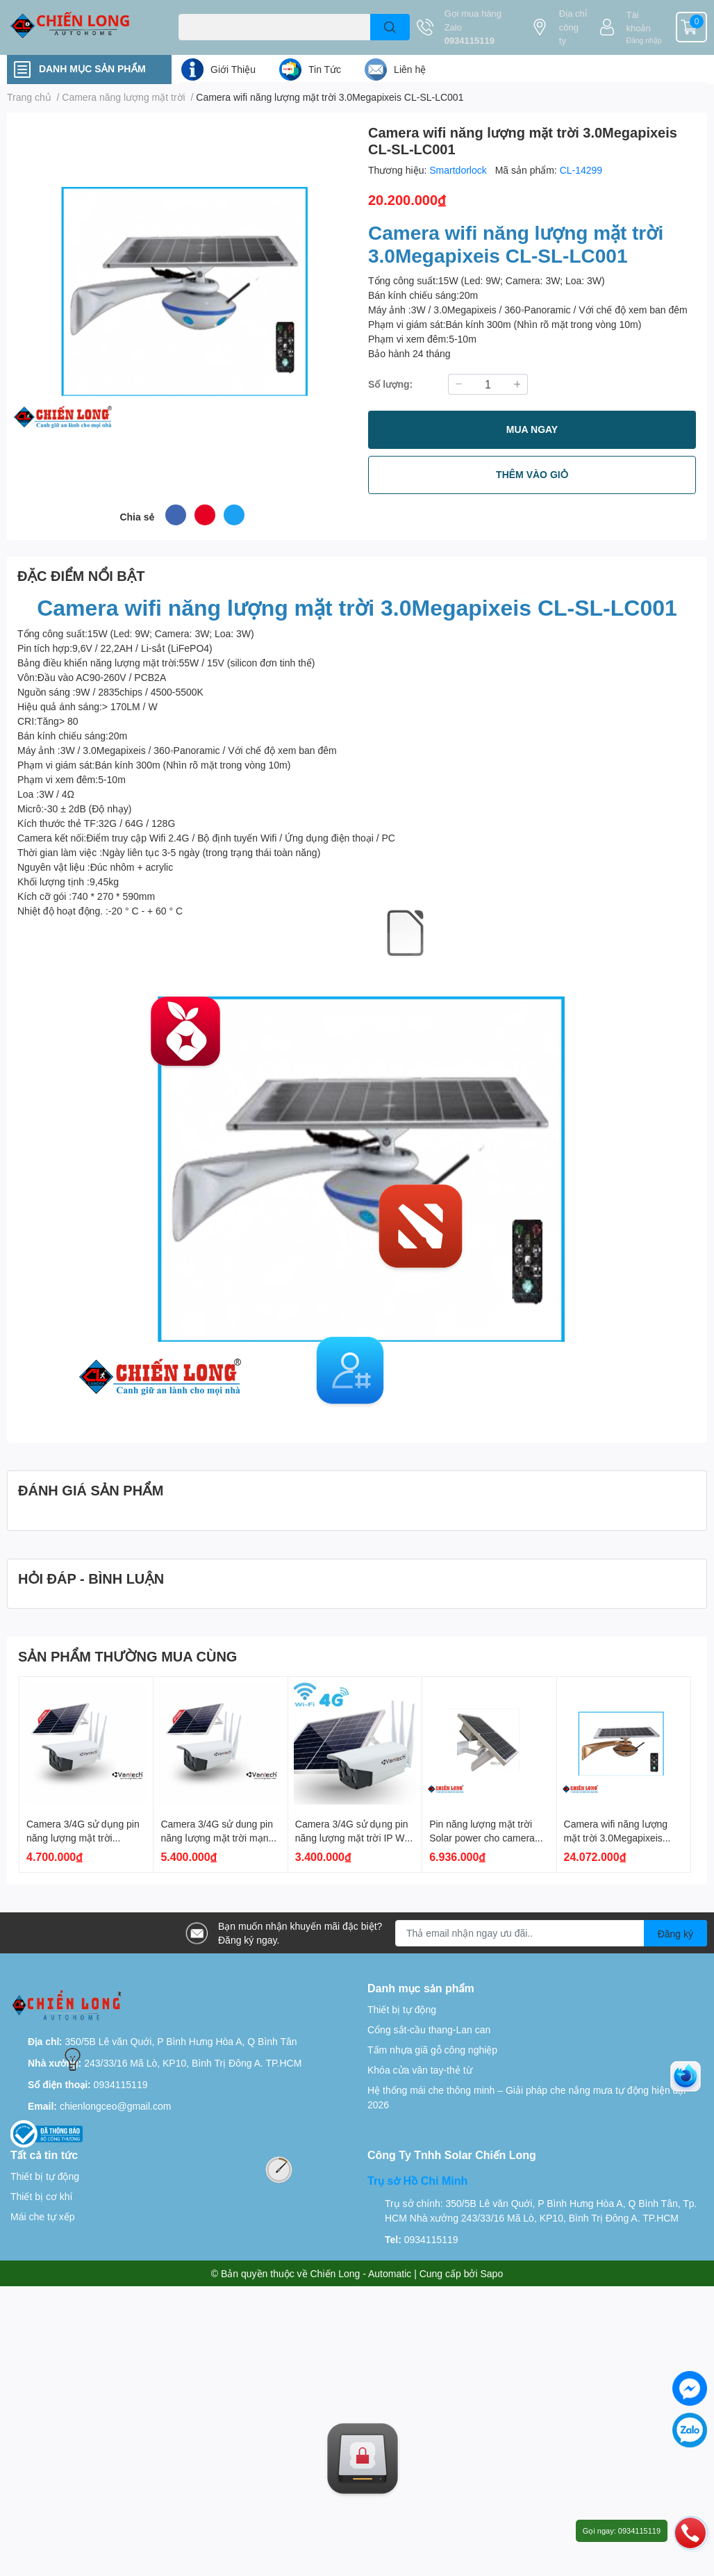 Image resolution: width=714 pixels, height=2576 pixels. Describe the element at coordinates (185, 1031) in the screenshot. I see `open pi-hole network ad blocker app` at that location.